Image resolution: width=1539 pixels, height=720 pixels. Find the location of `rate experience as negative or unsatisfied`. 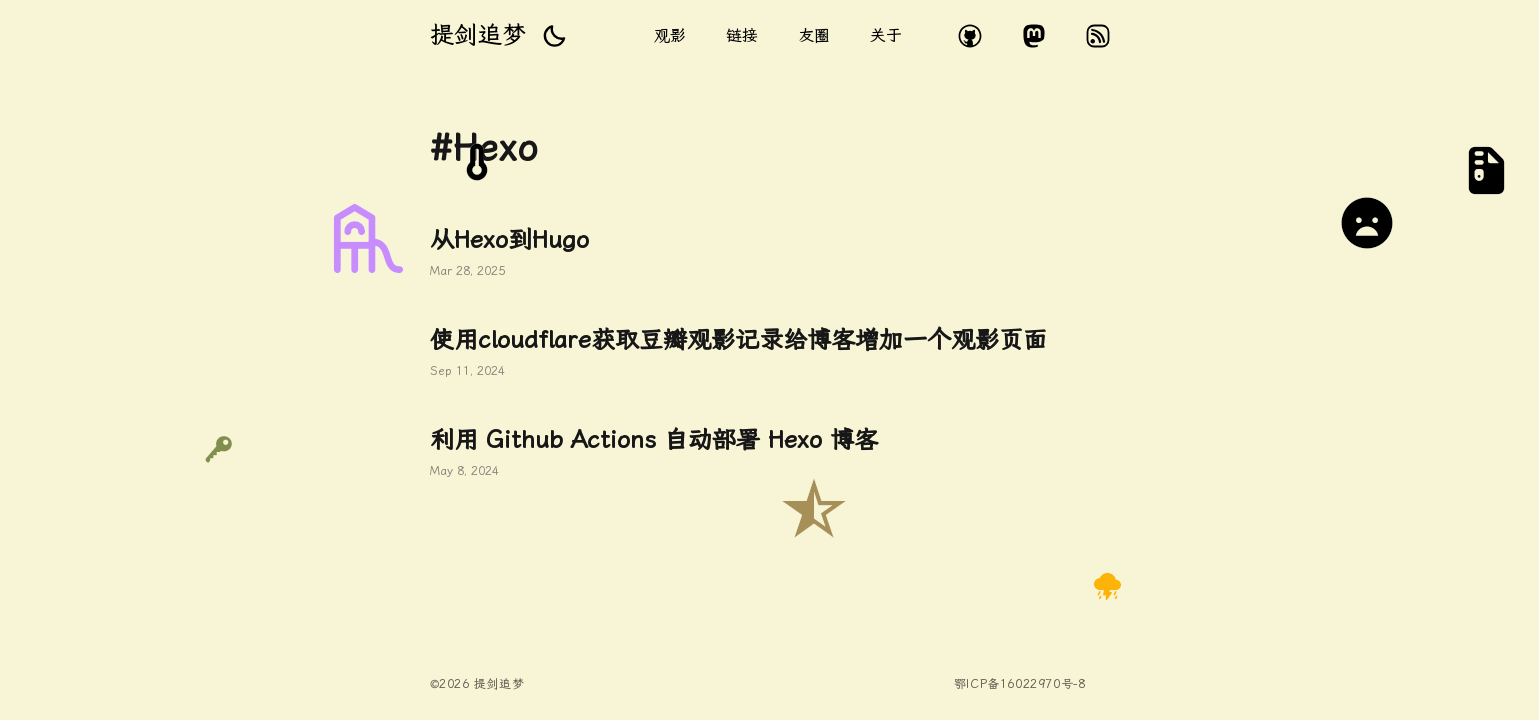

rate experience as negative or unsatisfied is located at coordinates (1367, 223).